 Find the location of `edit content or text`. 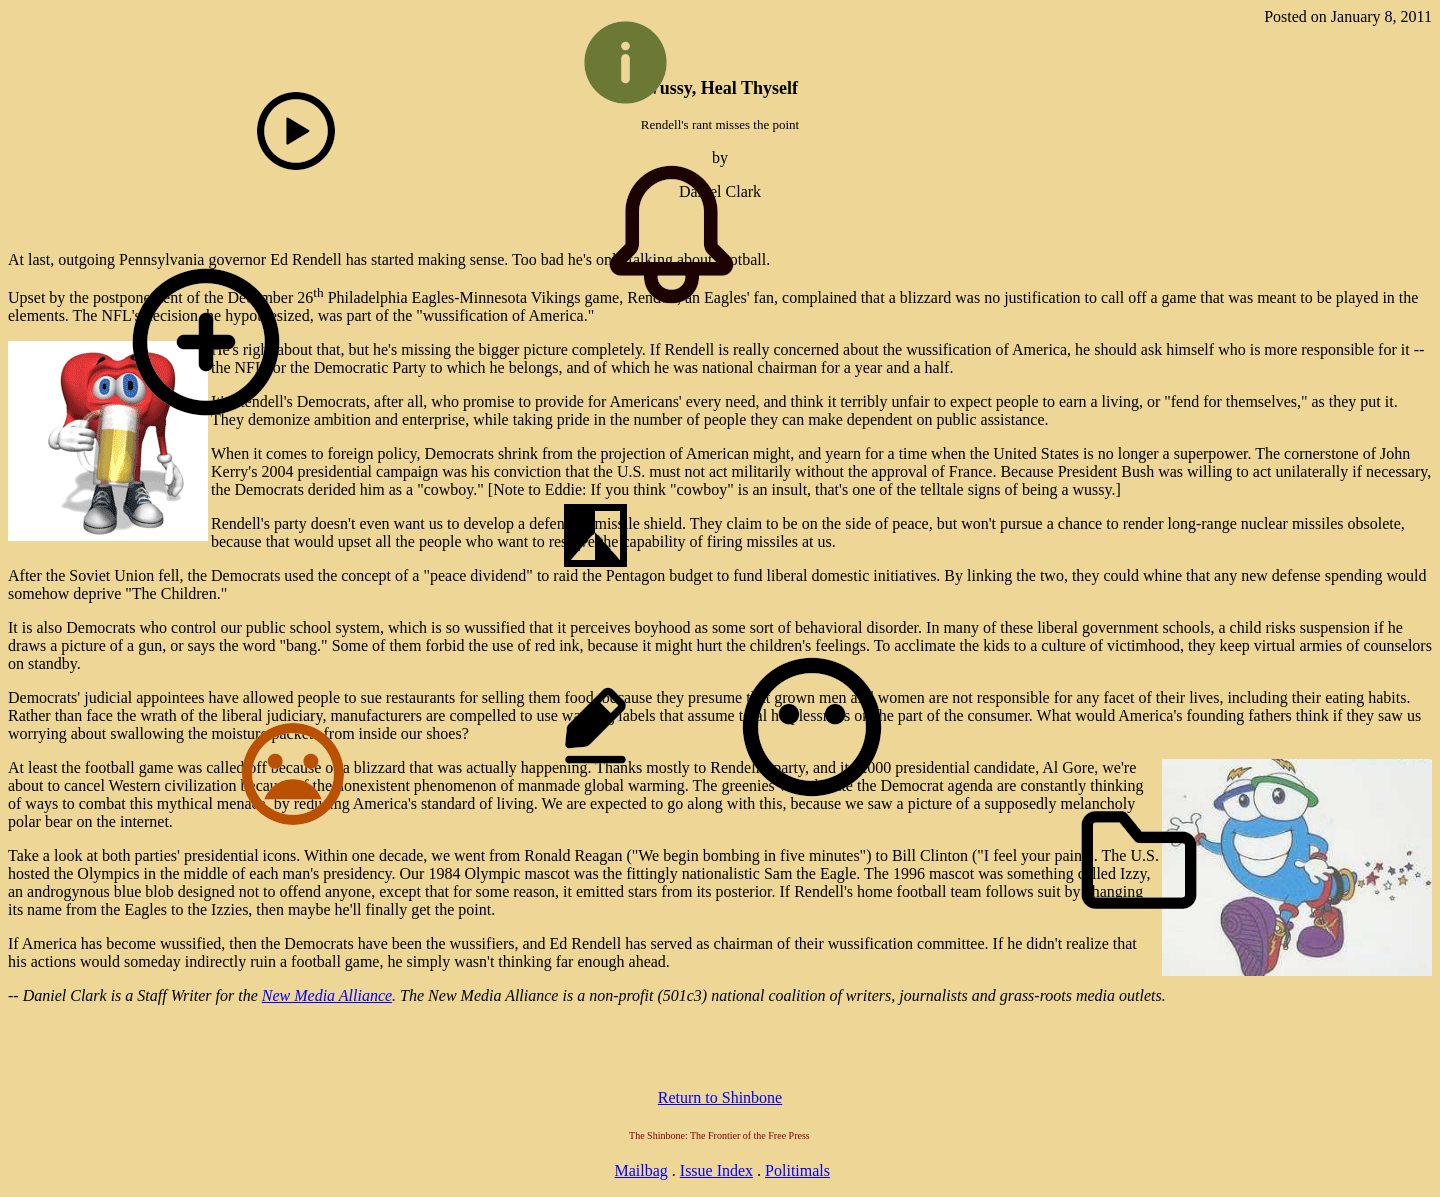

edit content or text is located at coordinates (595, 725).